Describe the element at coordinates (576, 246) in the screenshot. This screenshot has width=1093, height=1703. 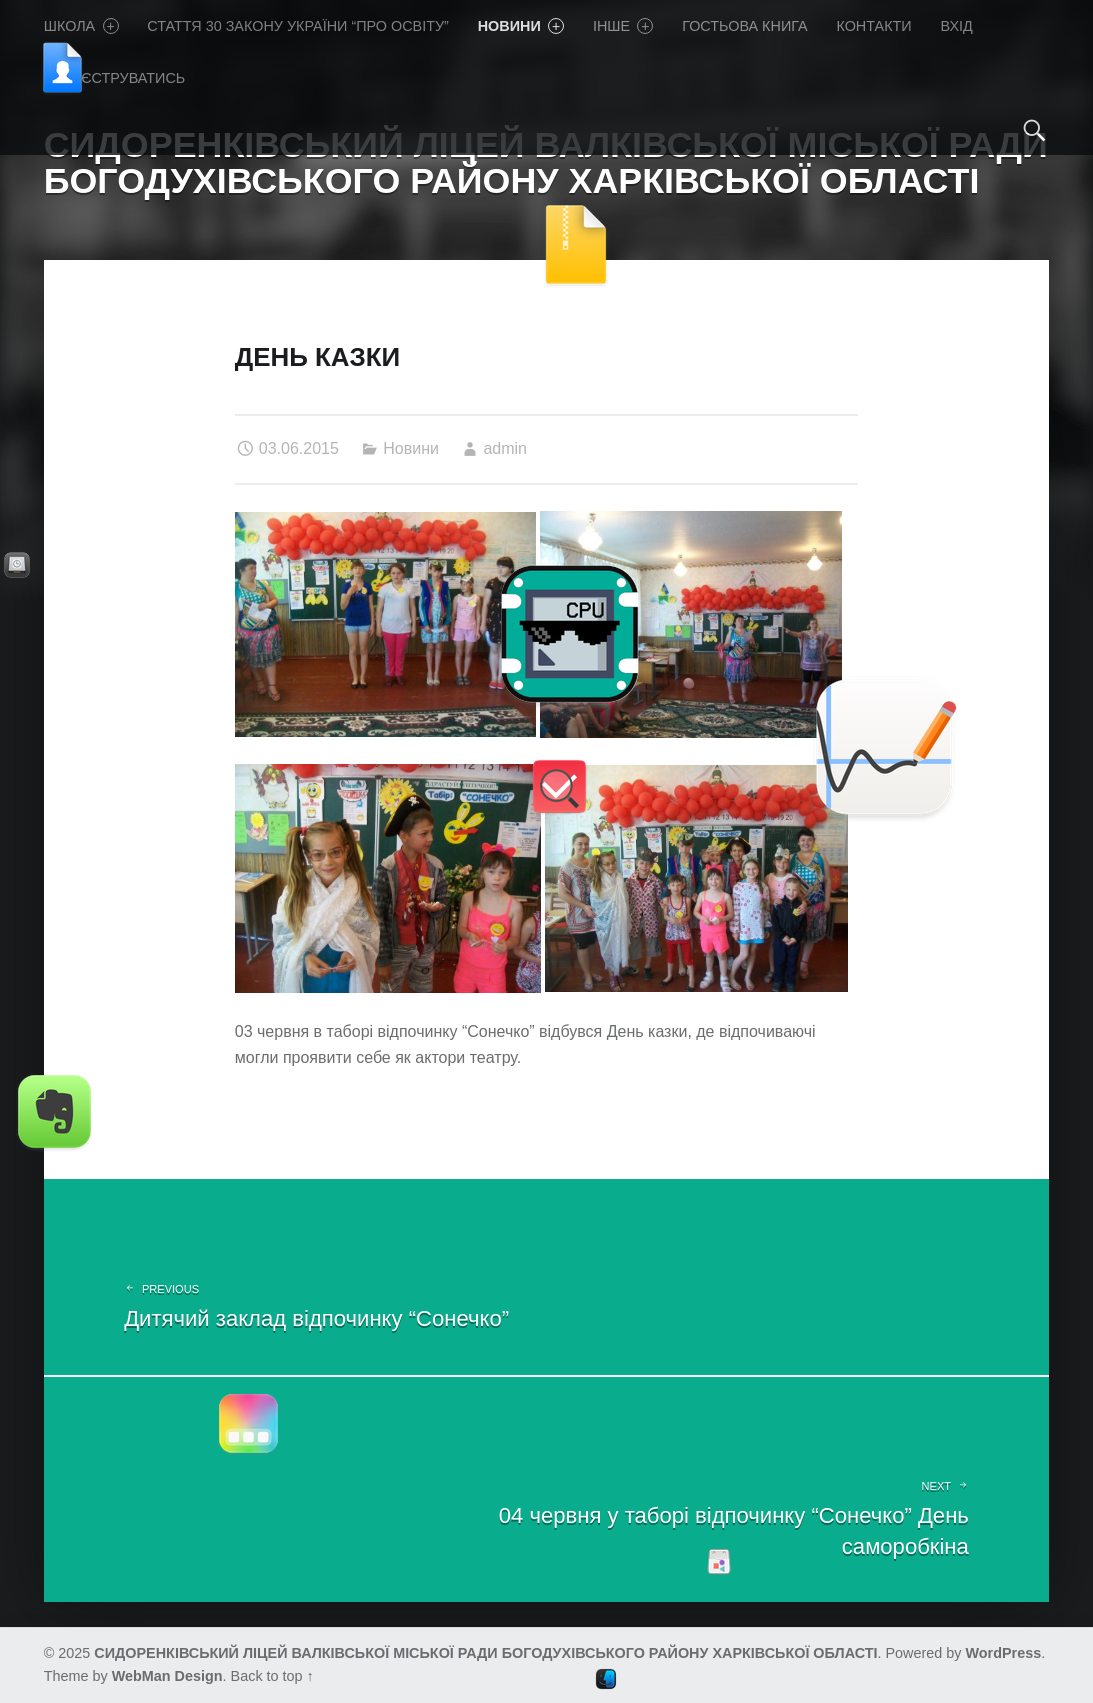
I see `a compressed gzip archive file` at that location.